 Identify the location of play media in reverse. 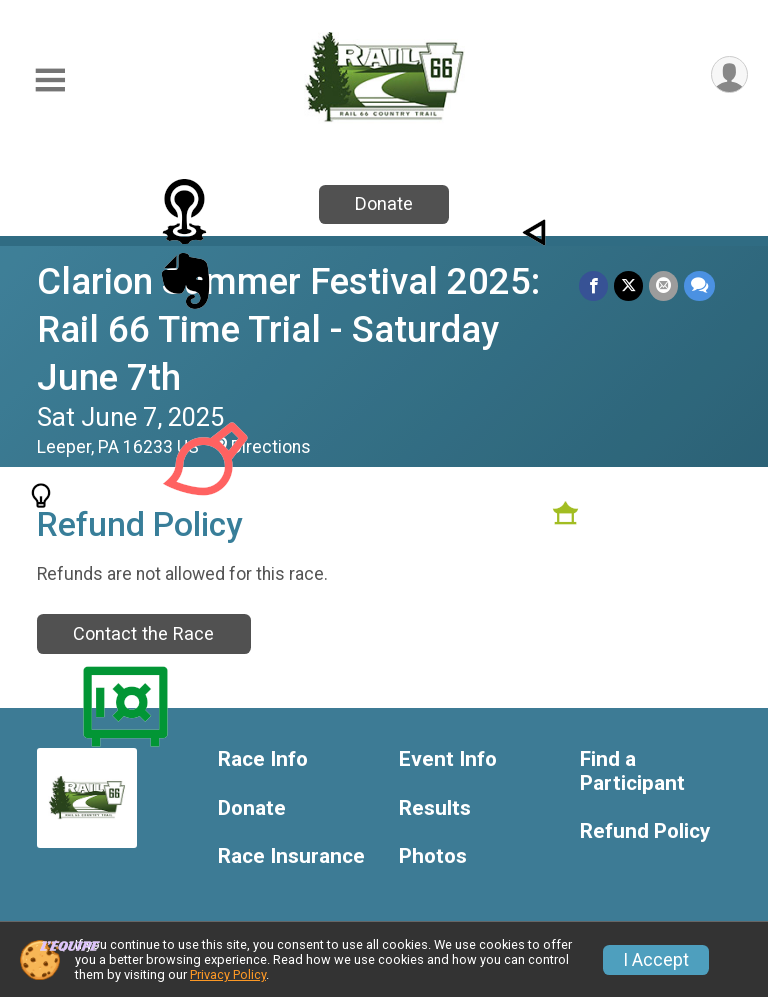
(535, 232).